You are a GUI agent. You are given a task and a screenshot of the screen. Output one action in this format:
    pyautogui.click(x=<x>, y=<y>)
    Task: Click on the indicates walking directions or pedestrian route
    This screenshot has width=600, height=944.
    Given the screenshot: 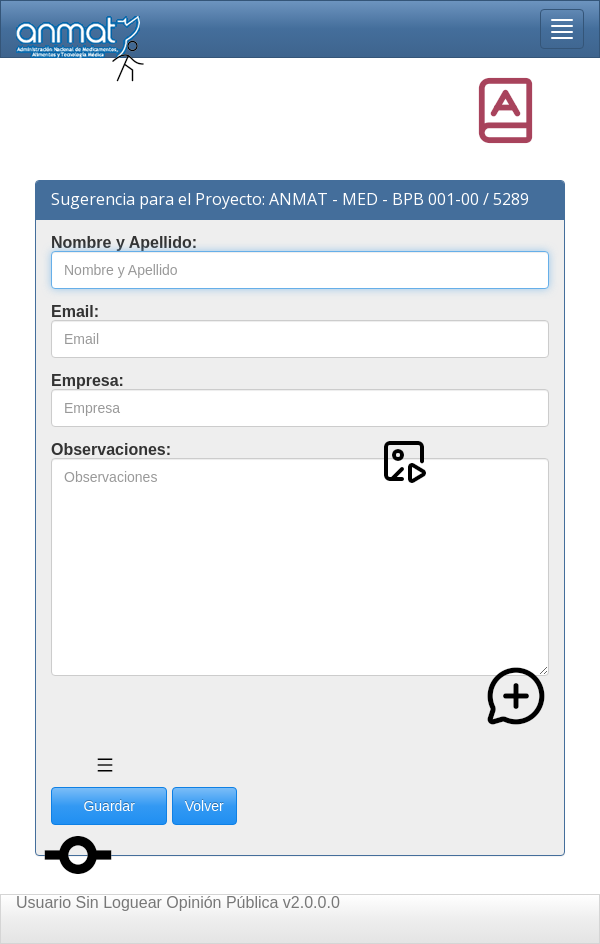 What is the action you would take?
    pyautogui.click(x=128, y=61)
    